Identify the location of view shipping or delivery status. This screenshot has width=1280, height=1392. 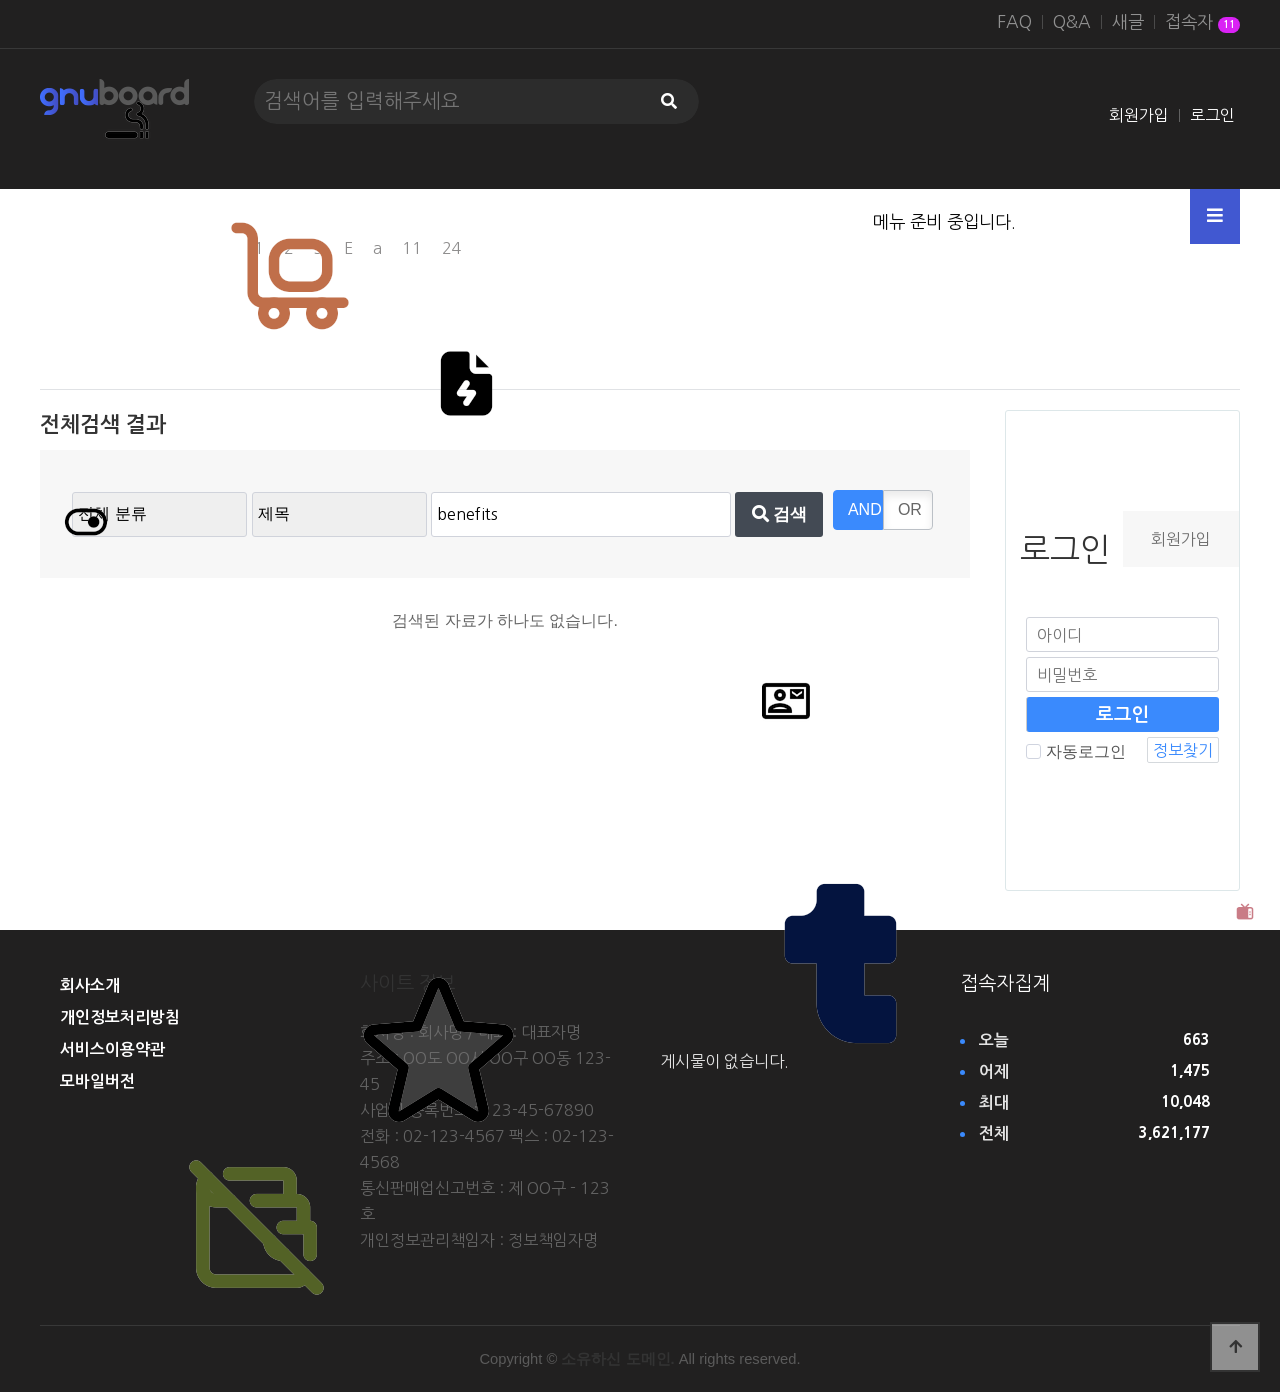
(290, 276).